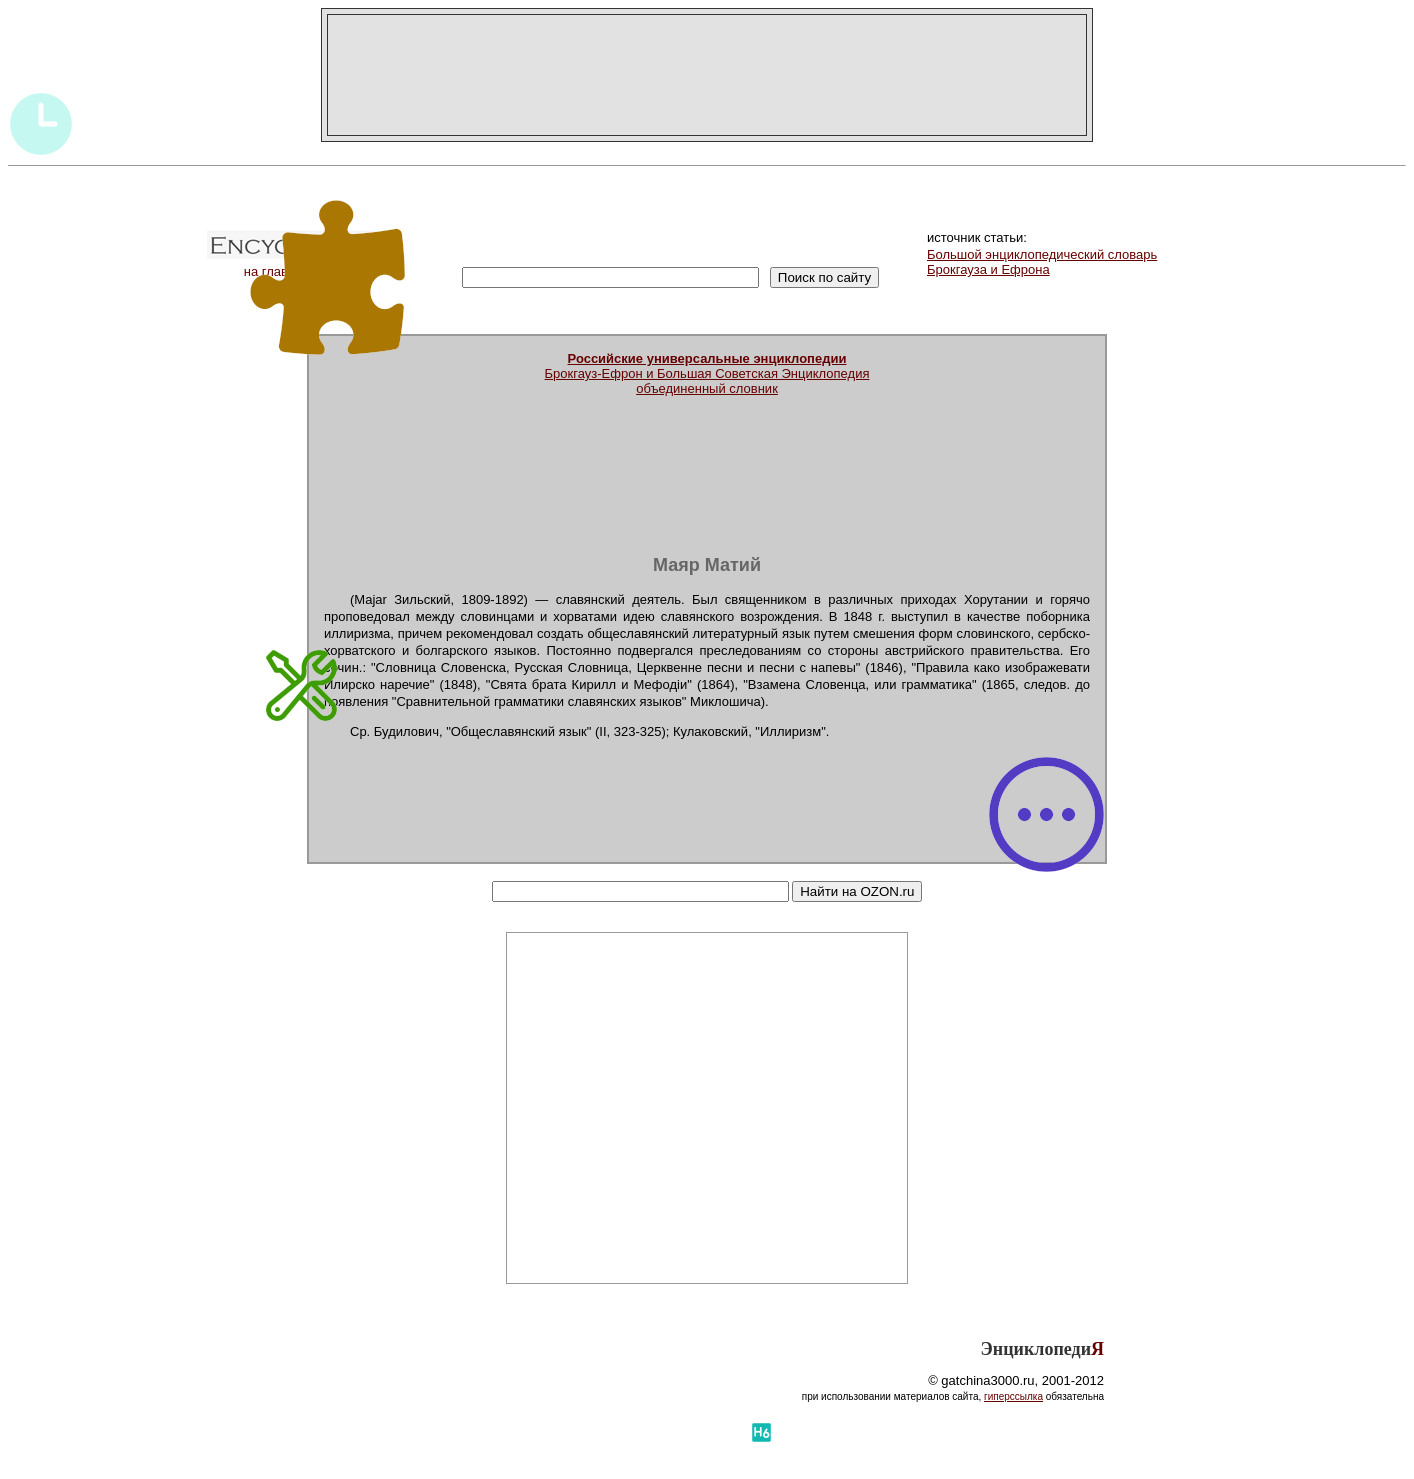 The height and width of the screenshot is (1479, 1414). What do you see at coordinates (330, 280) in the screenshot?
I see `access plugins or extensions` at bounding box center [330, 280].